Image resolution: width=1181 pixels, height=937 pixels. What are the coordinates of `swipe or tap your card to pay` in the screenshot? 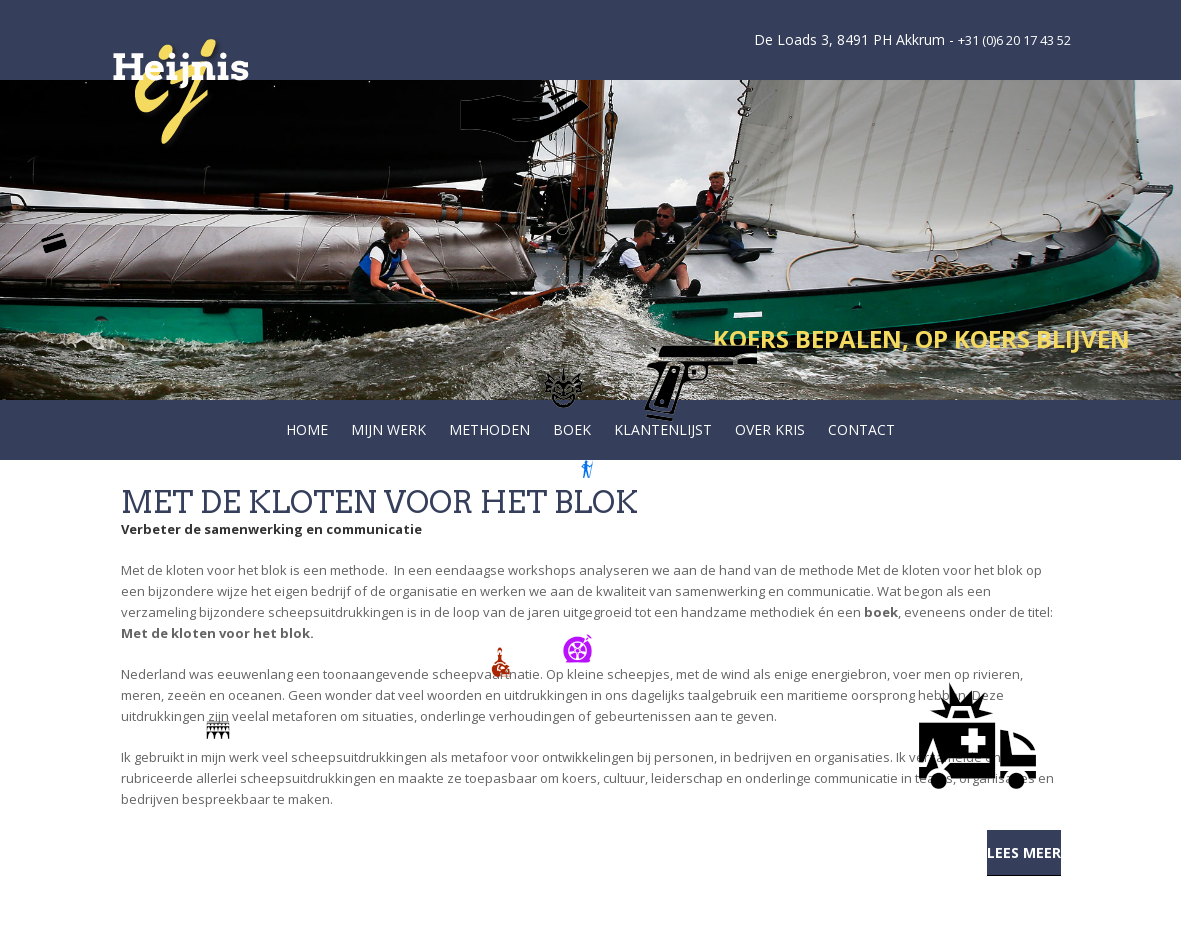 It's located at (54, 243).